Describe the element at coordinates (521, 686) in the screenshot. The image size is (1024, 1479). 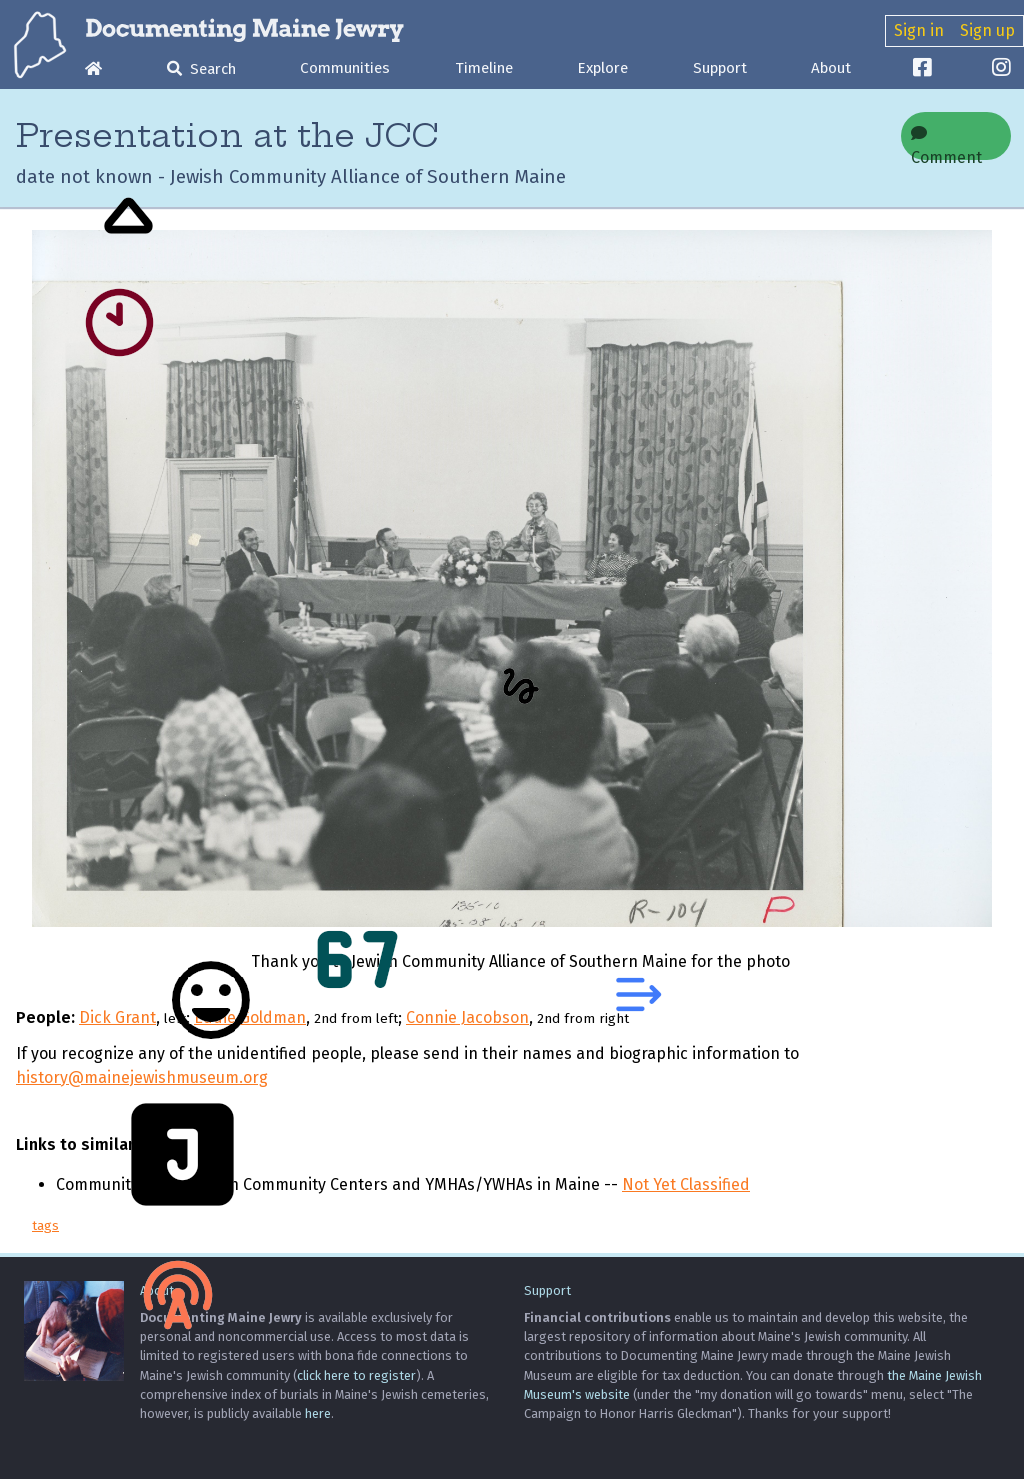
I see `draw or write with gesture input` at that location.